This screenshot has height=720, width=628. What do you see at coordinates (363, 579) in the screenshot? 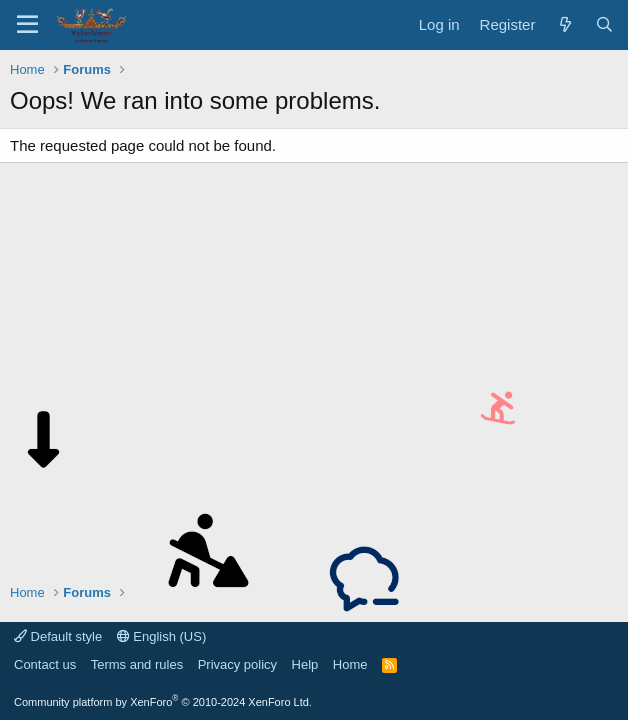
I see `remove a message or conversation` at bounding box center [363, 579].